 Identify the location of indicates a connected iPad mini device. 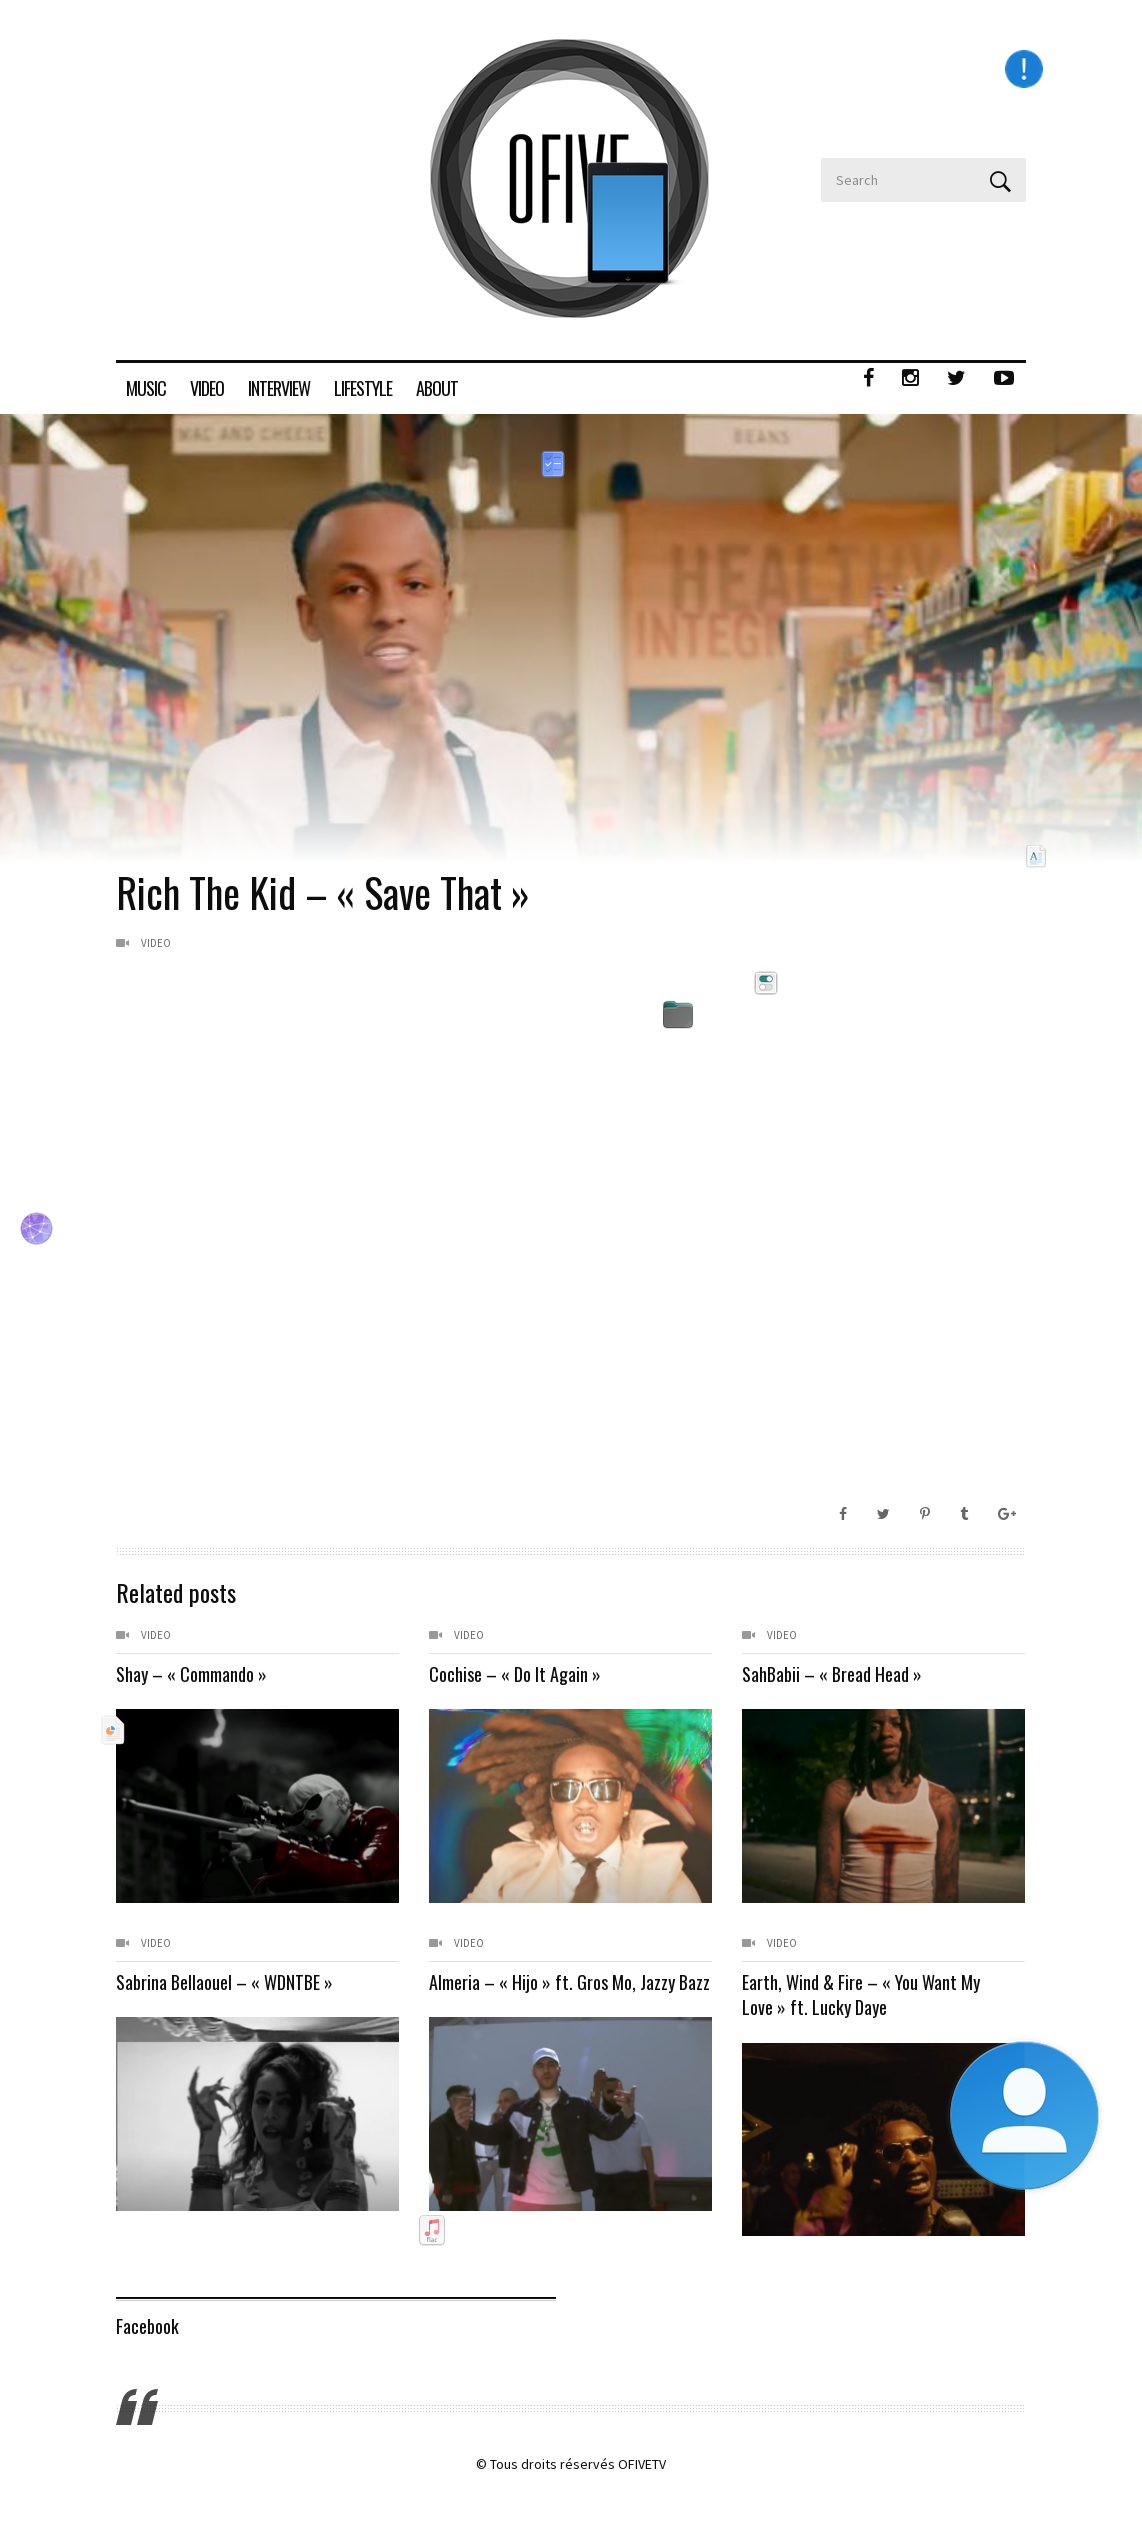
(628, 212).